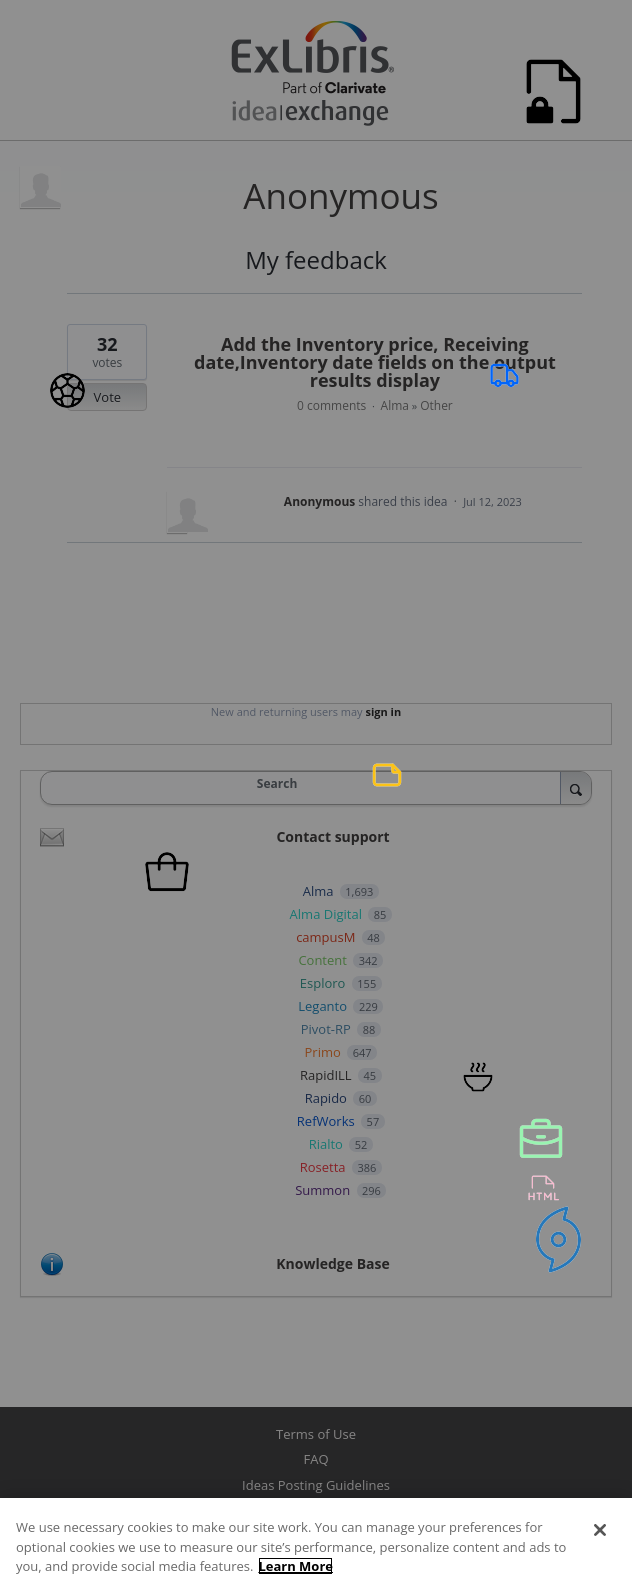 The image size is (632, 1579). I want to click on access a password-protected file, so click(553, 91).